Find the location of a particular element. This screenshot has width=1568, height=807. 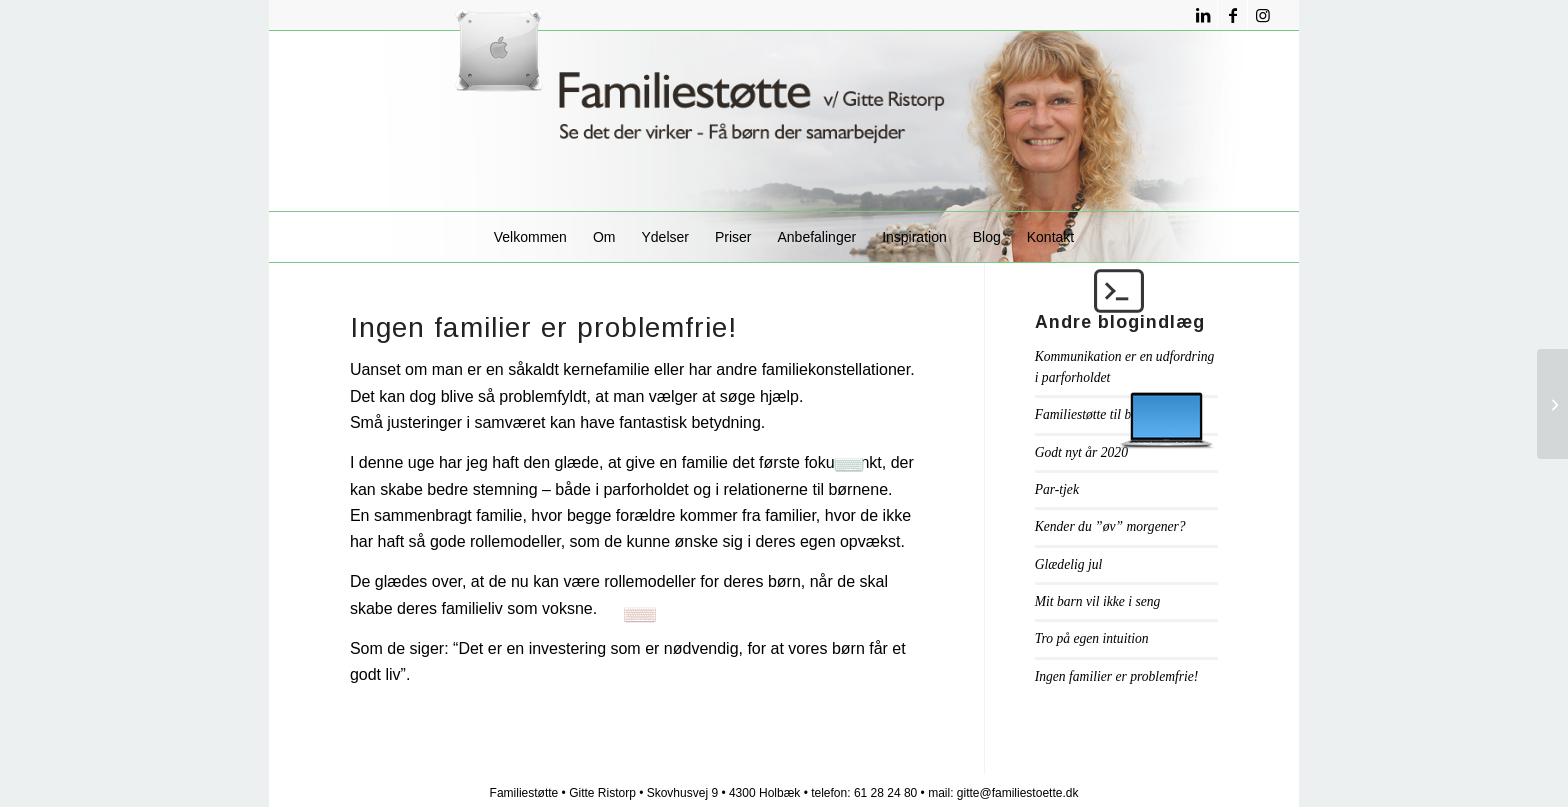

indicates a power mac g4 quicksilver device is located at coordinates (499, 48).